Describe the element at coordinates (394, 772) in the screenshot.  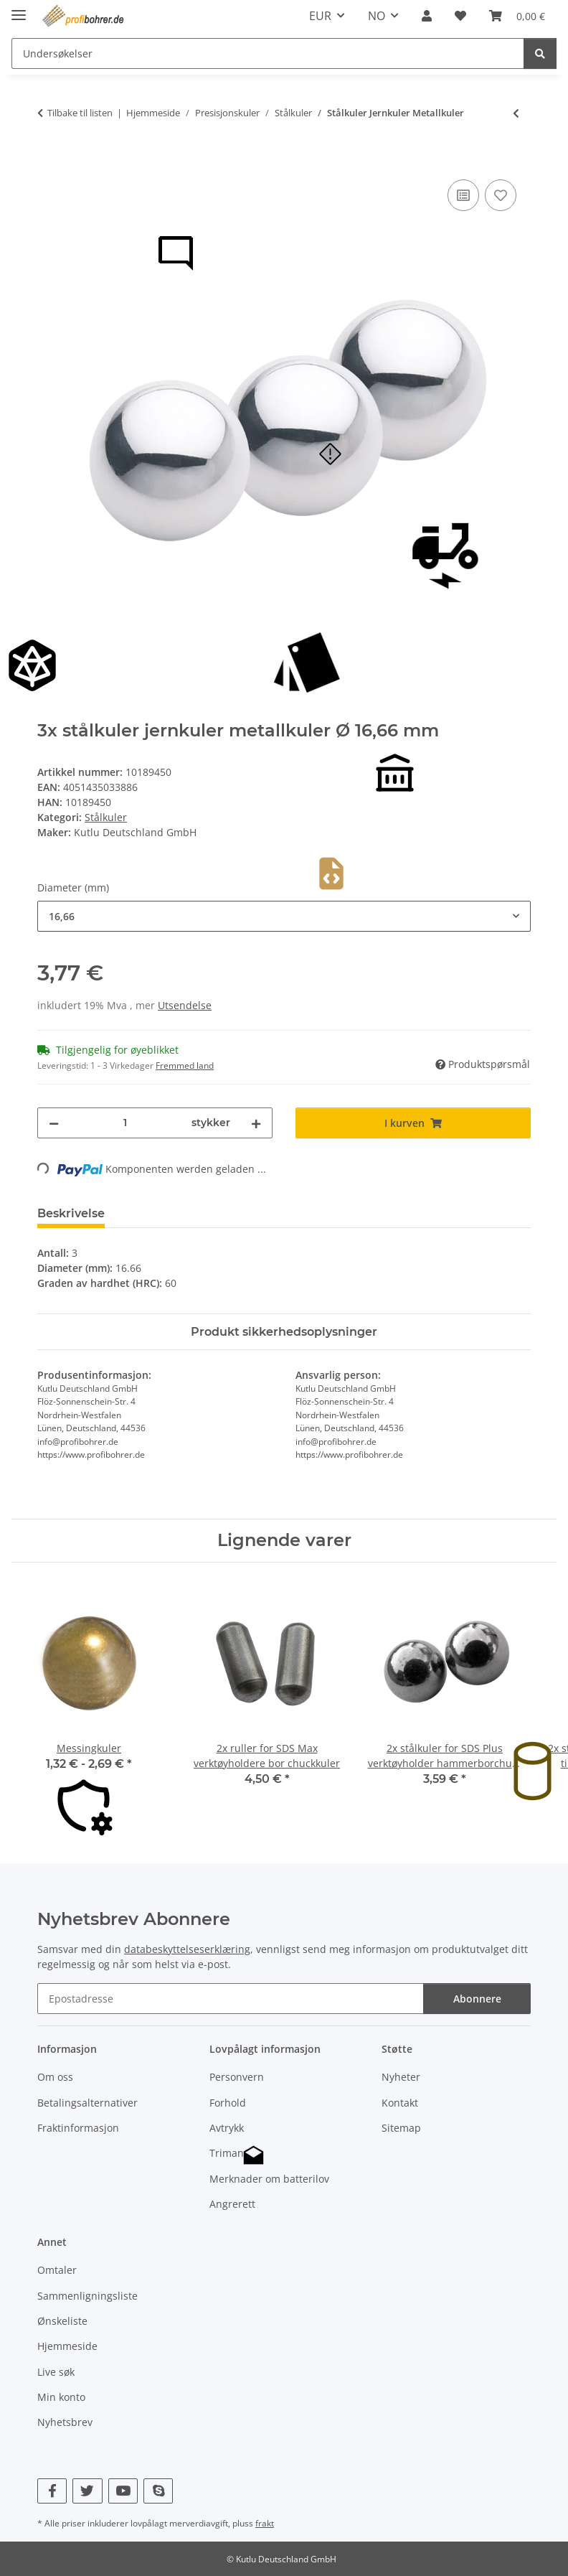
I see `access banking or financial services` at that location.